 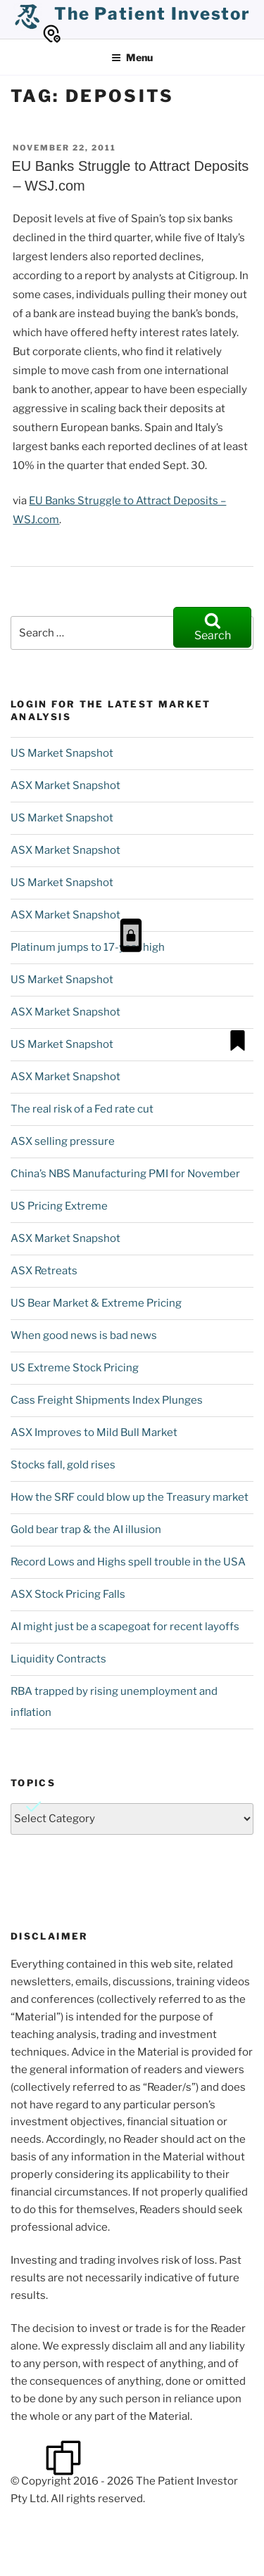 I want to click on lock screen orientation to portrait mode, so click(x=131, y=935).